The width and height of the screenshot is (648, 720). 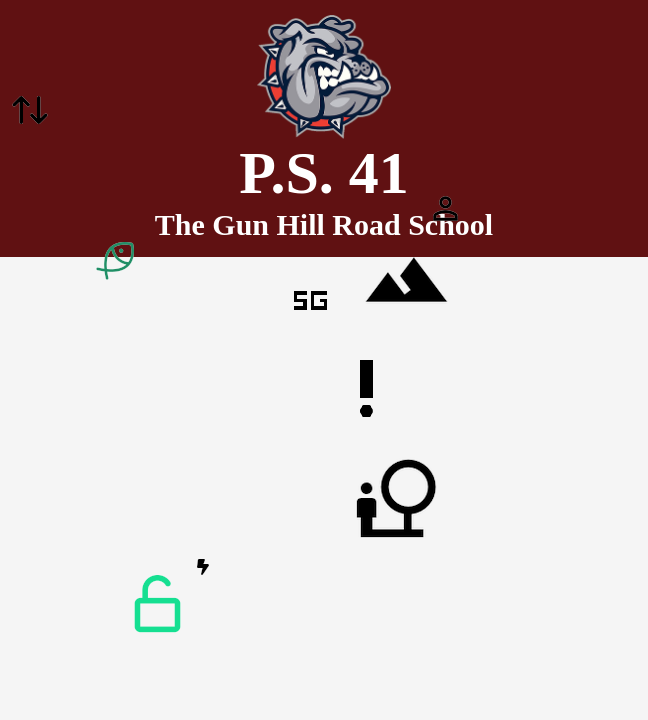 What do you see at coordinates (406, 279) in the screenshot?
I see `switch to terrain map view` at bounding box center [406, 279].